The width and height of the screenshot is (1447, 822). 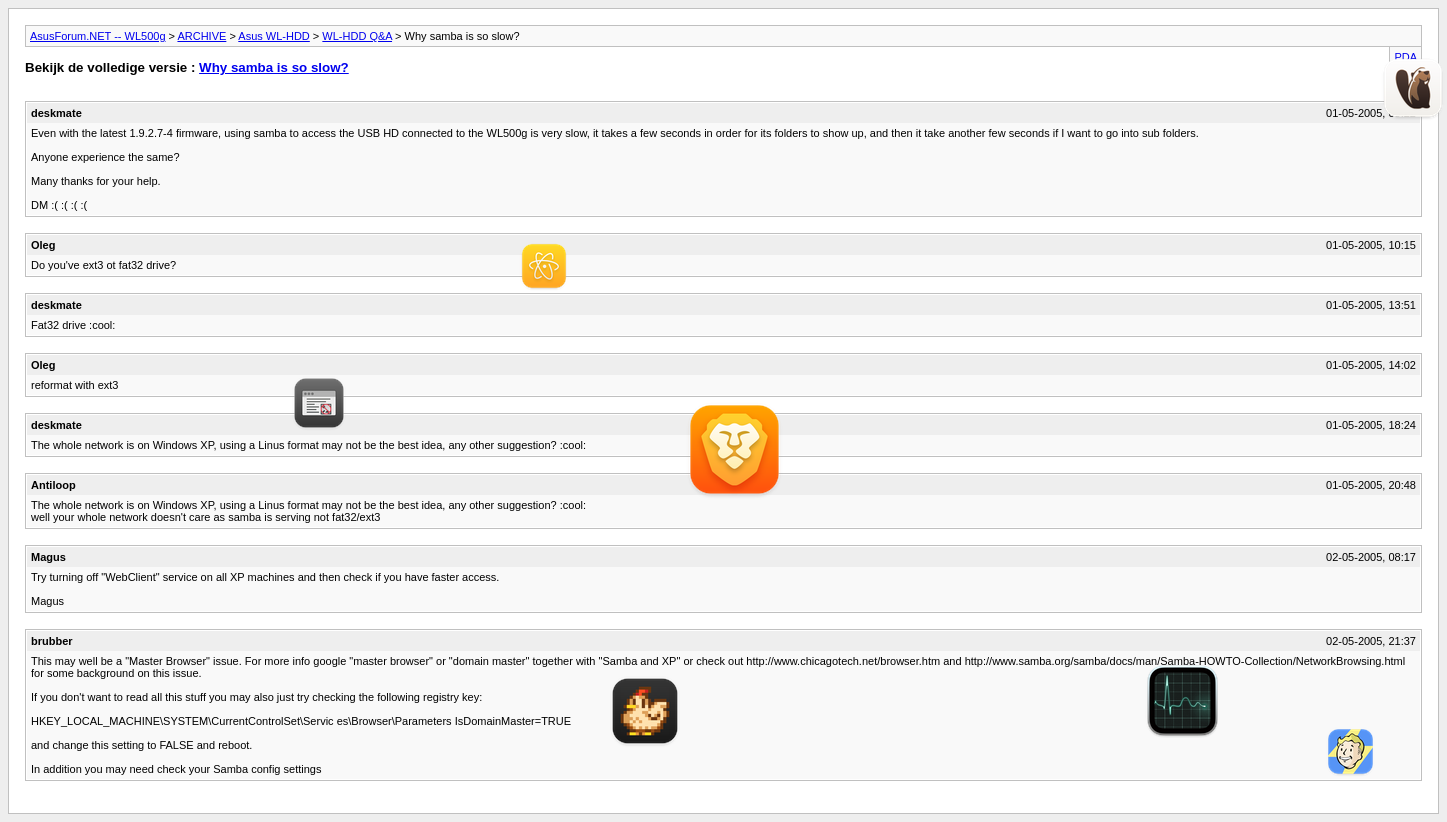 What do you see at coordinates (319, 403) in the screenshot?
I see `configure ad blocker settings` at bounding box center [319, 403].